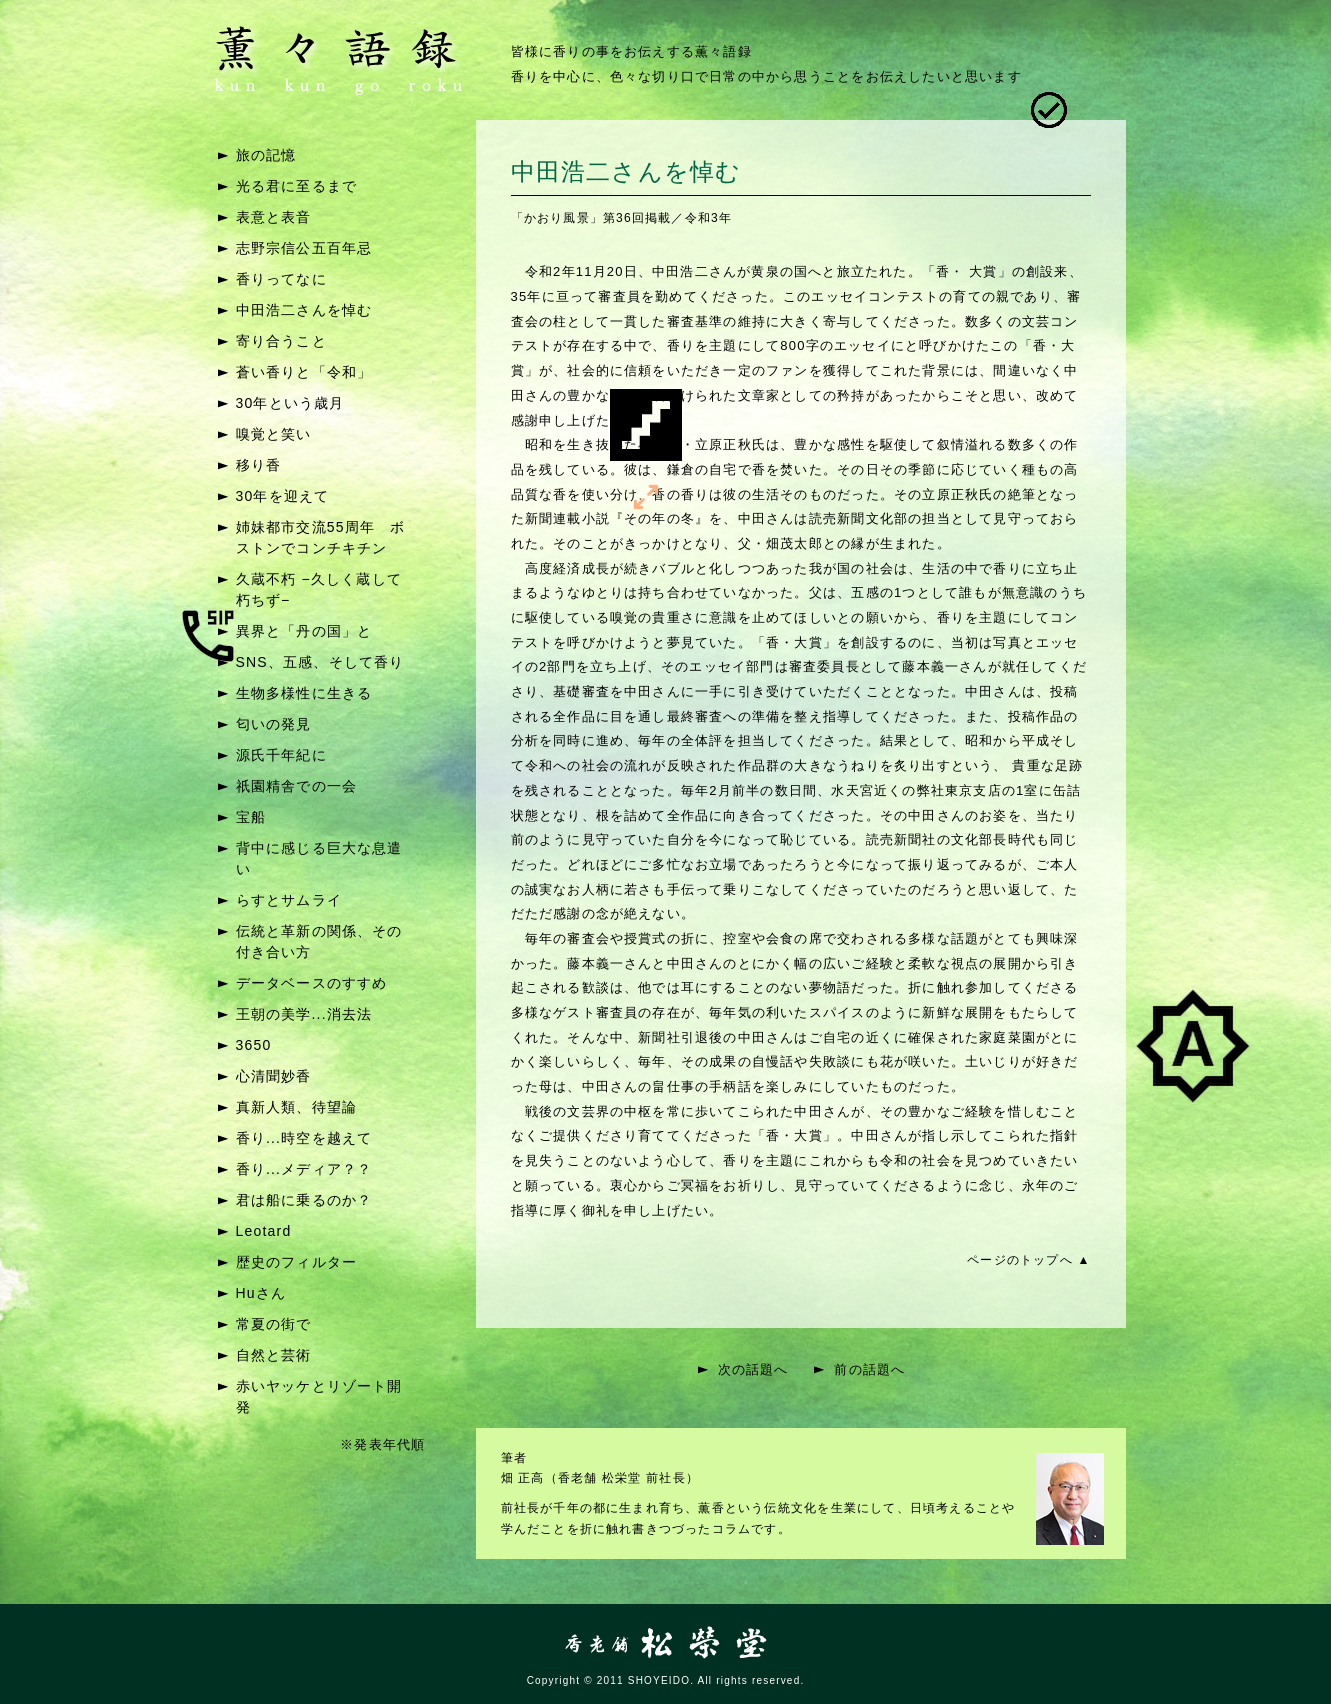 The width and height of the screenshot is (1331, 1704). Describe the element at coordinates (646, 497) in the screenshot. I see `expand to full screen` at that location.